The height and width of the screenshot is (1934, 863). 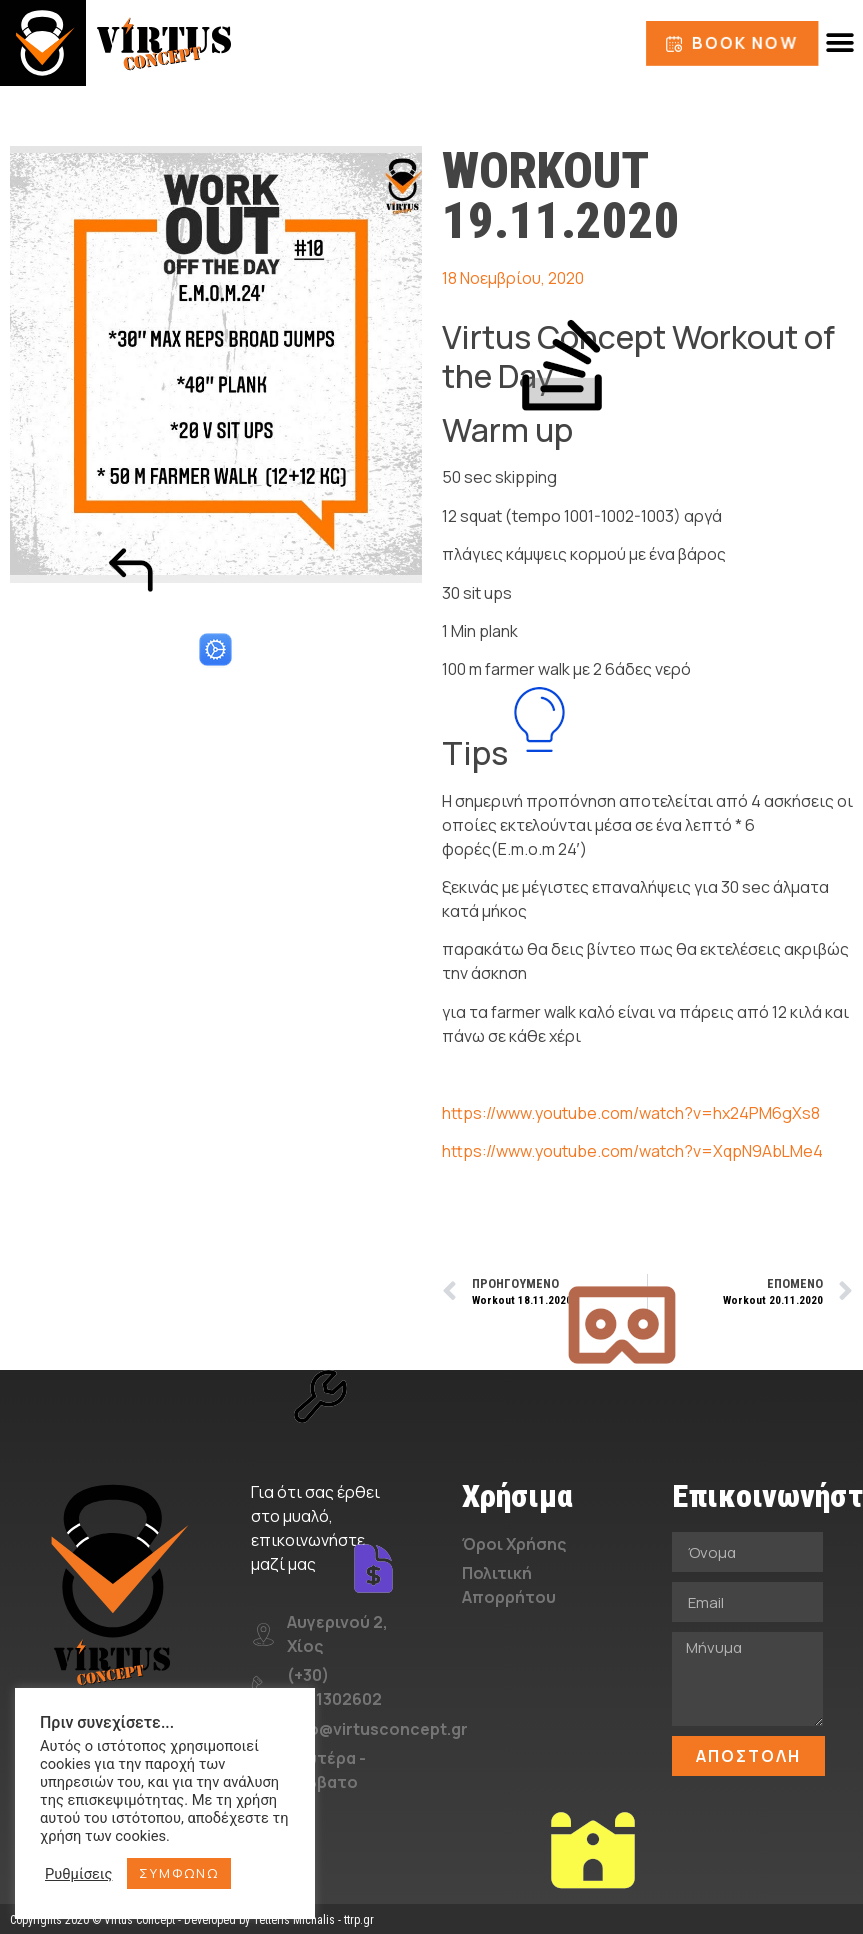 What do you see at coordinates (539, 719) in the screenshot?
I see `view tips or helpful suggestions` at bounding box center [539, 719].